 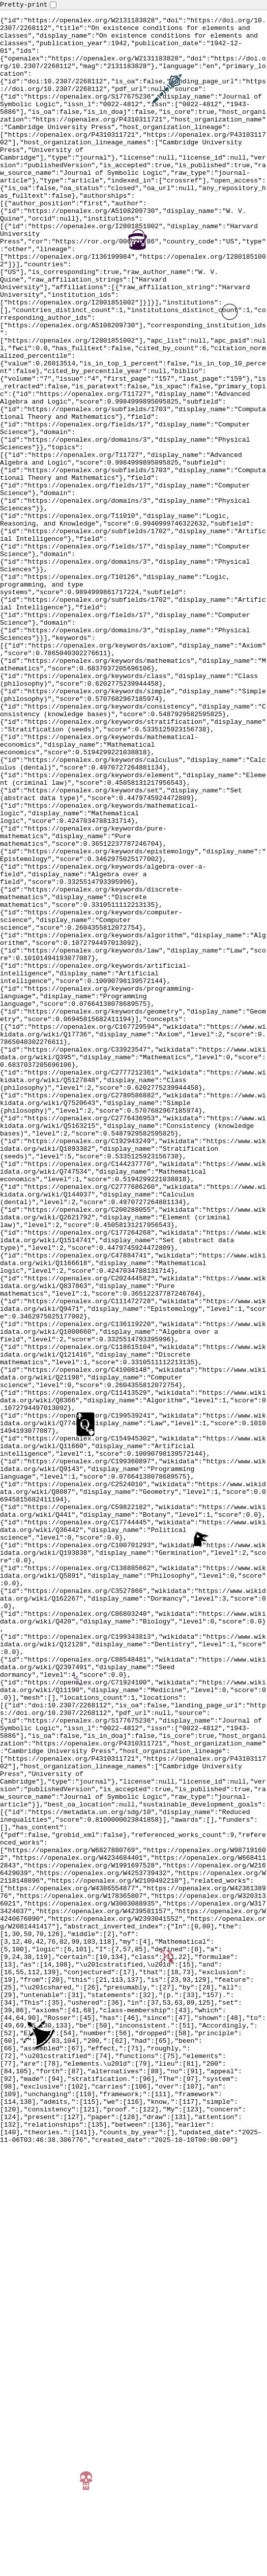 What do you see at coordinates (229, 312) in the screenshot?
I see `unselected radio button or toggle option` at bounding box center [229, 312].